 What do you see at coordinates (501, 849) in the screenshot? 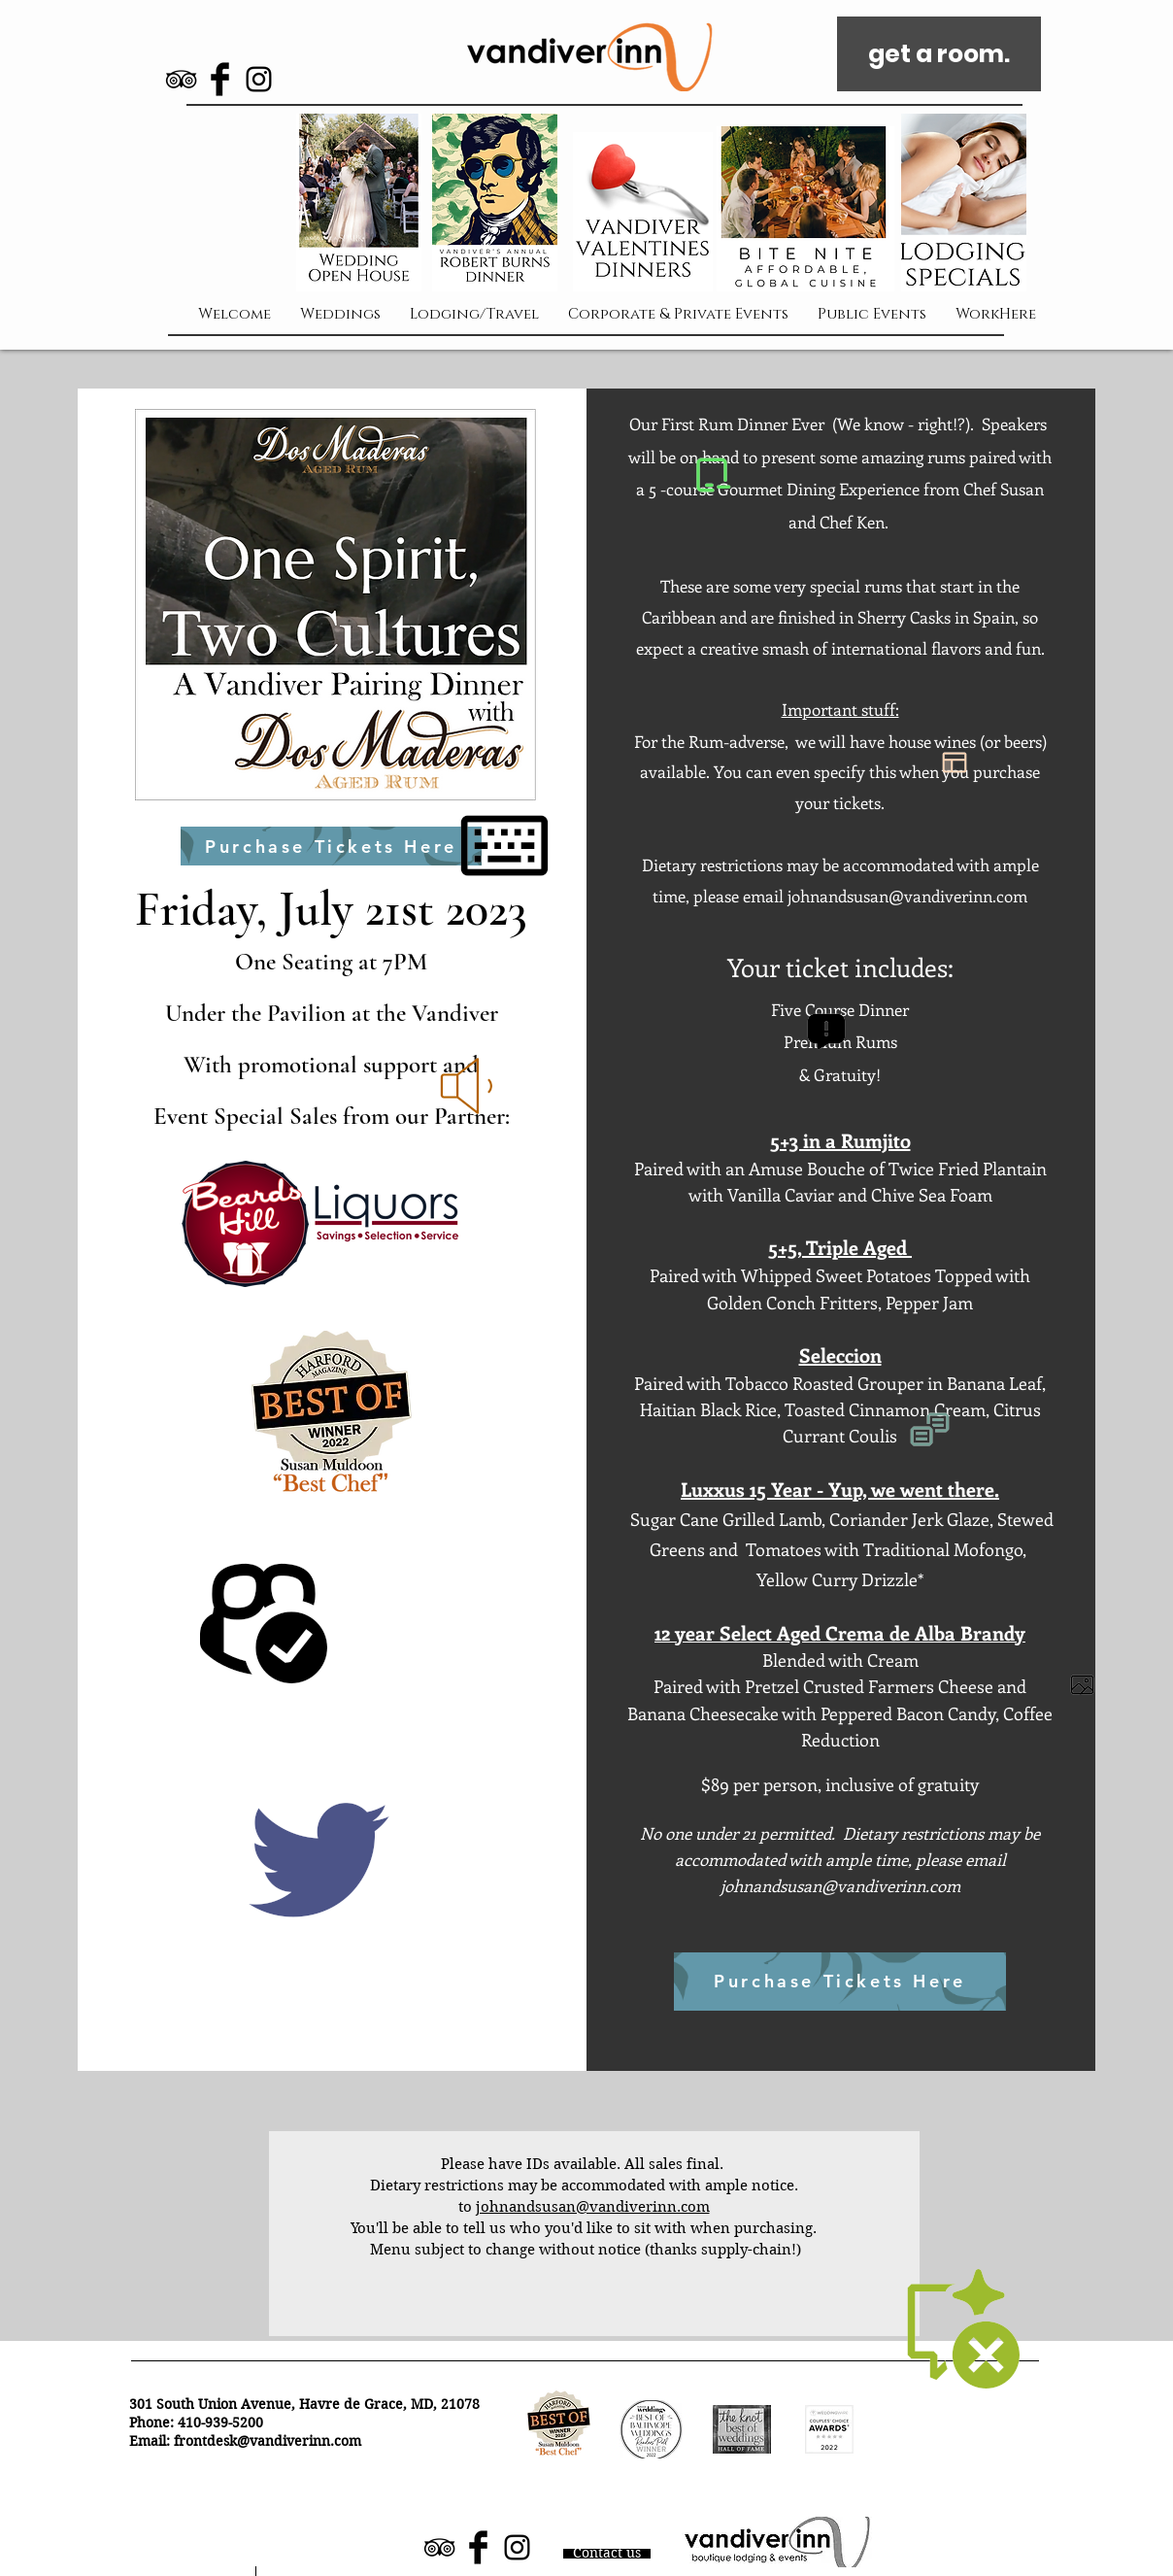
I see `record keyboard input or keystrokes` at bounding box center [501, 849].